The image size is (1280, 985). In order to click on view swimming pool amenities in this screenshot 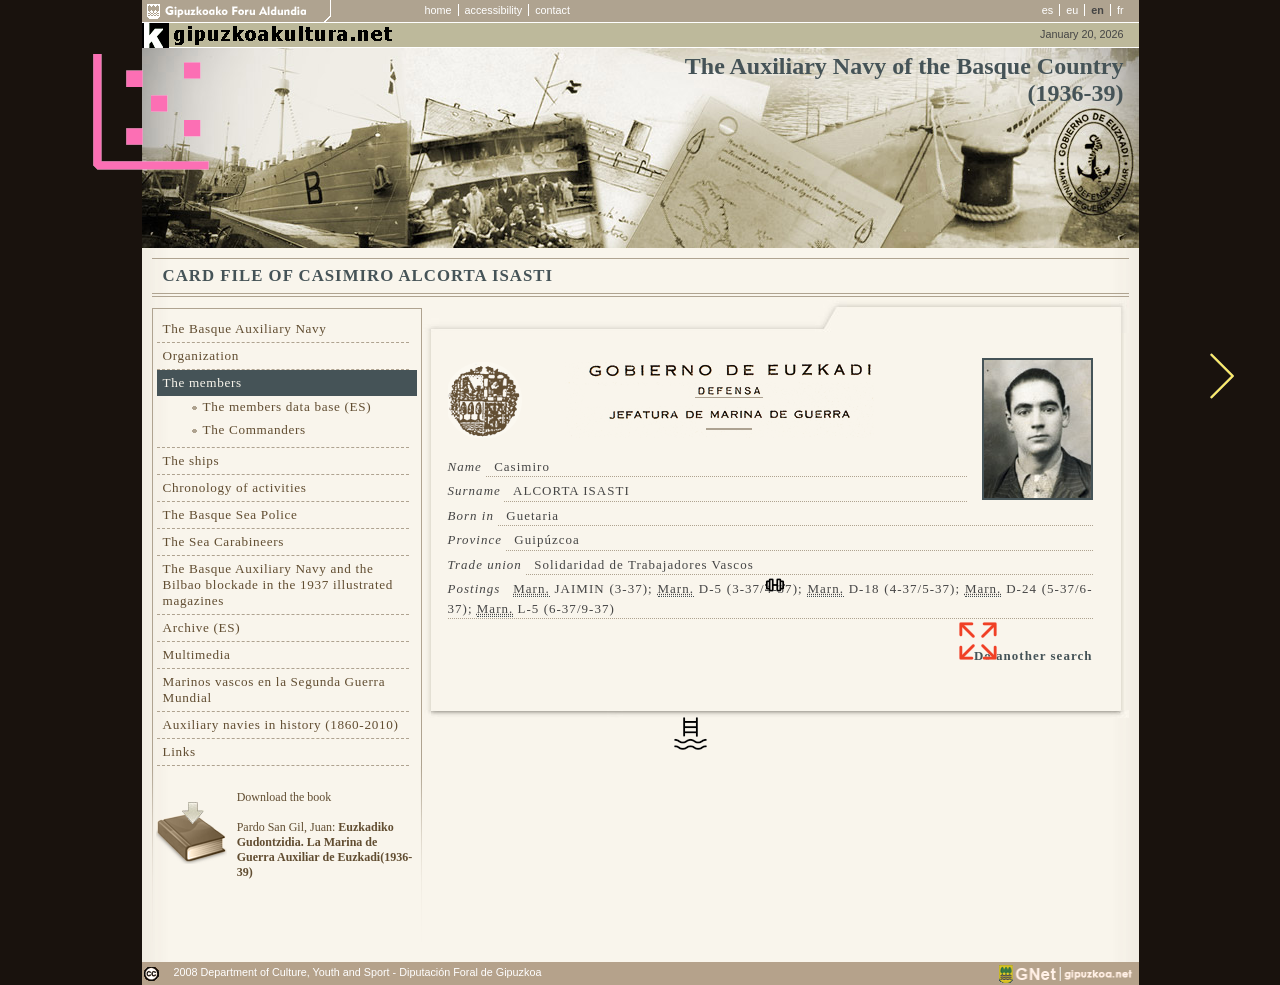, I will do `click(690, 733)`.